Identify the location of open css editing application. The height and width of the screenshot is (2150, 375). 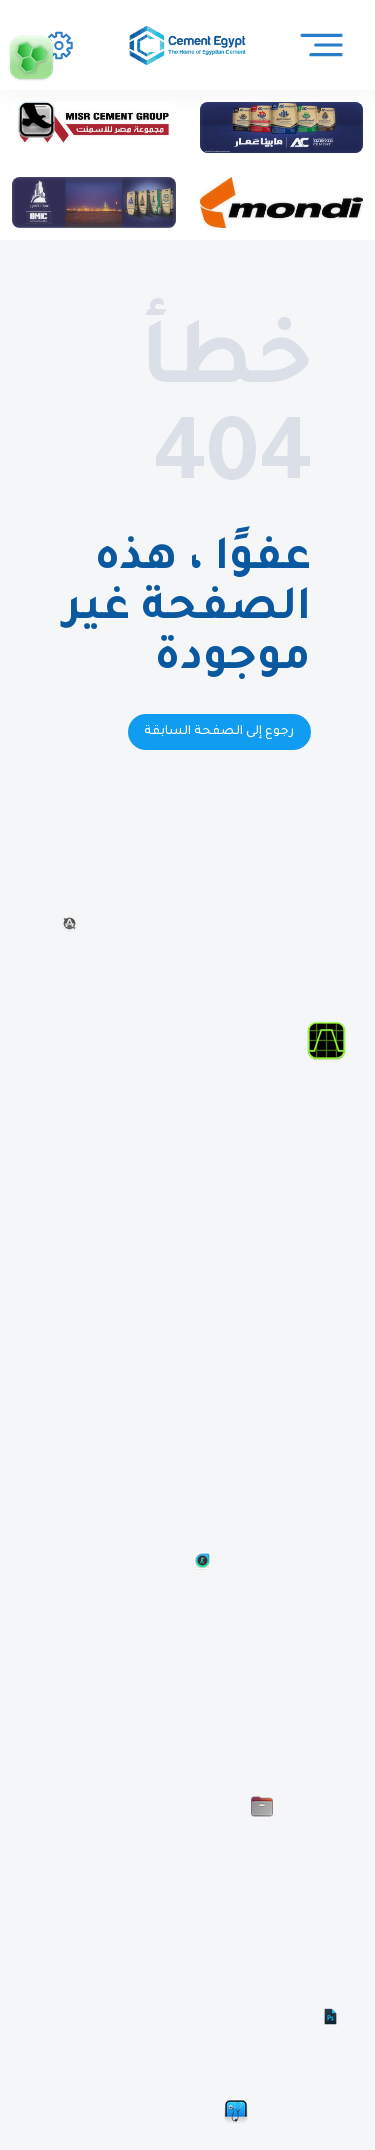
(202, 1560).